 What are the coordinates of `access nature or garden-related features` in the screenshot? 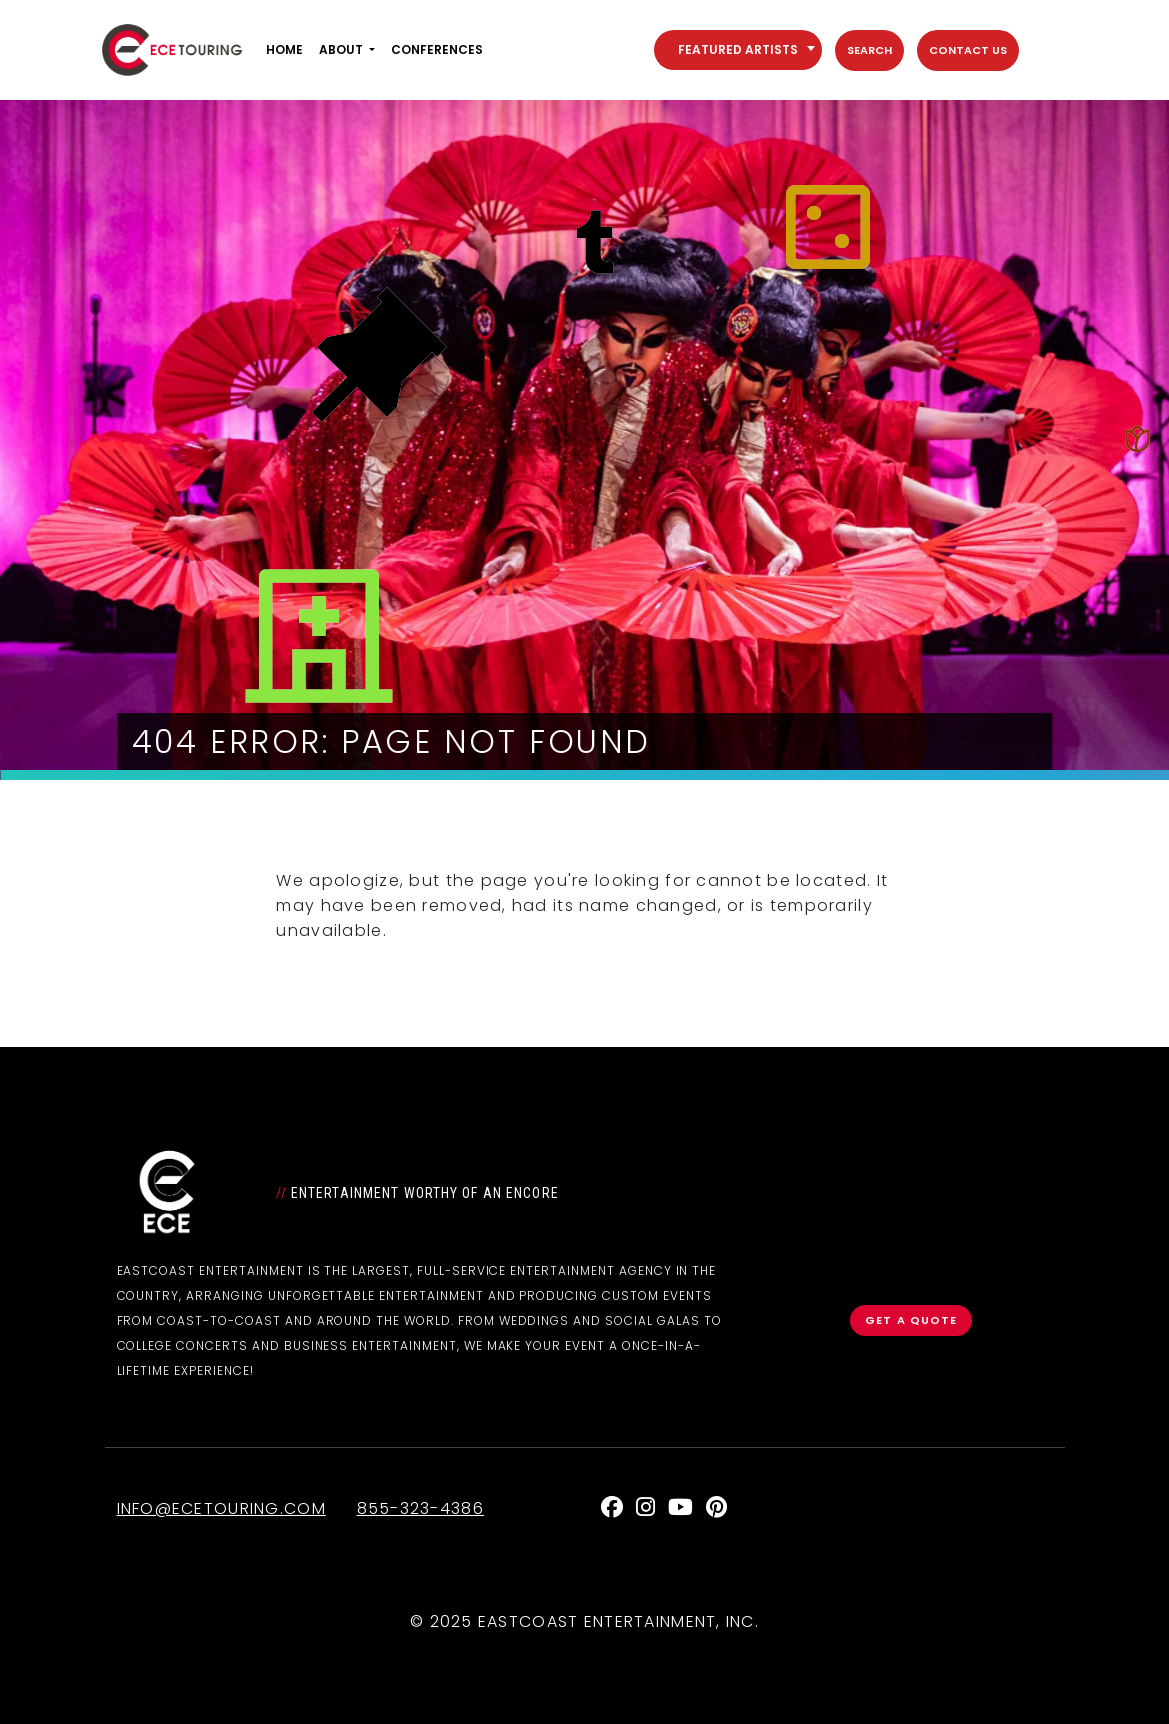 It's located at (1137, 438).